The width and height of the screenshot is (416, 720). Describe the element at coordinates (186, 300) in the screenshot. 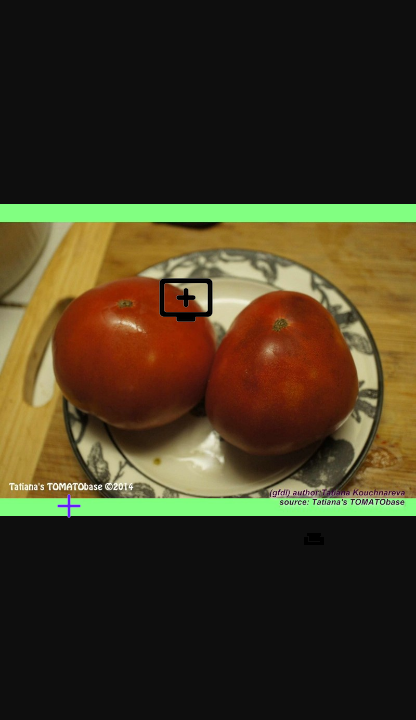

I see `add video to watch queue` at that location.